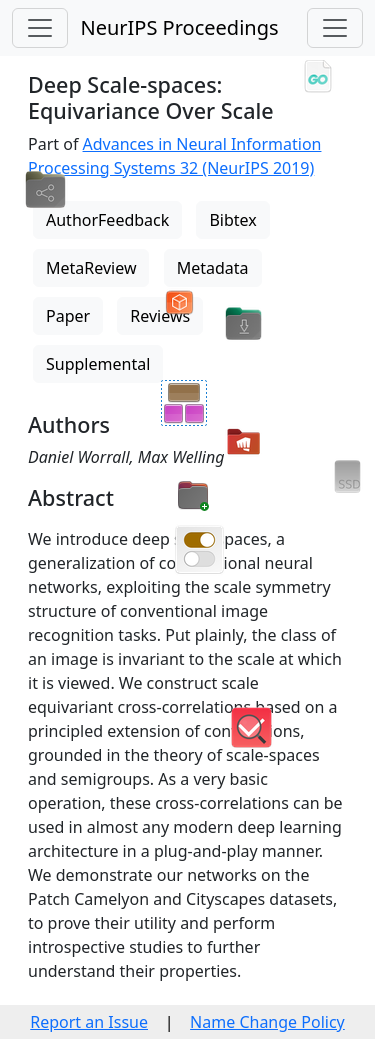  Describe the element at coordinates (243, 442) in the screenshot. I see `open riot games folder` at that location.